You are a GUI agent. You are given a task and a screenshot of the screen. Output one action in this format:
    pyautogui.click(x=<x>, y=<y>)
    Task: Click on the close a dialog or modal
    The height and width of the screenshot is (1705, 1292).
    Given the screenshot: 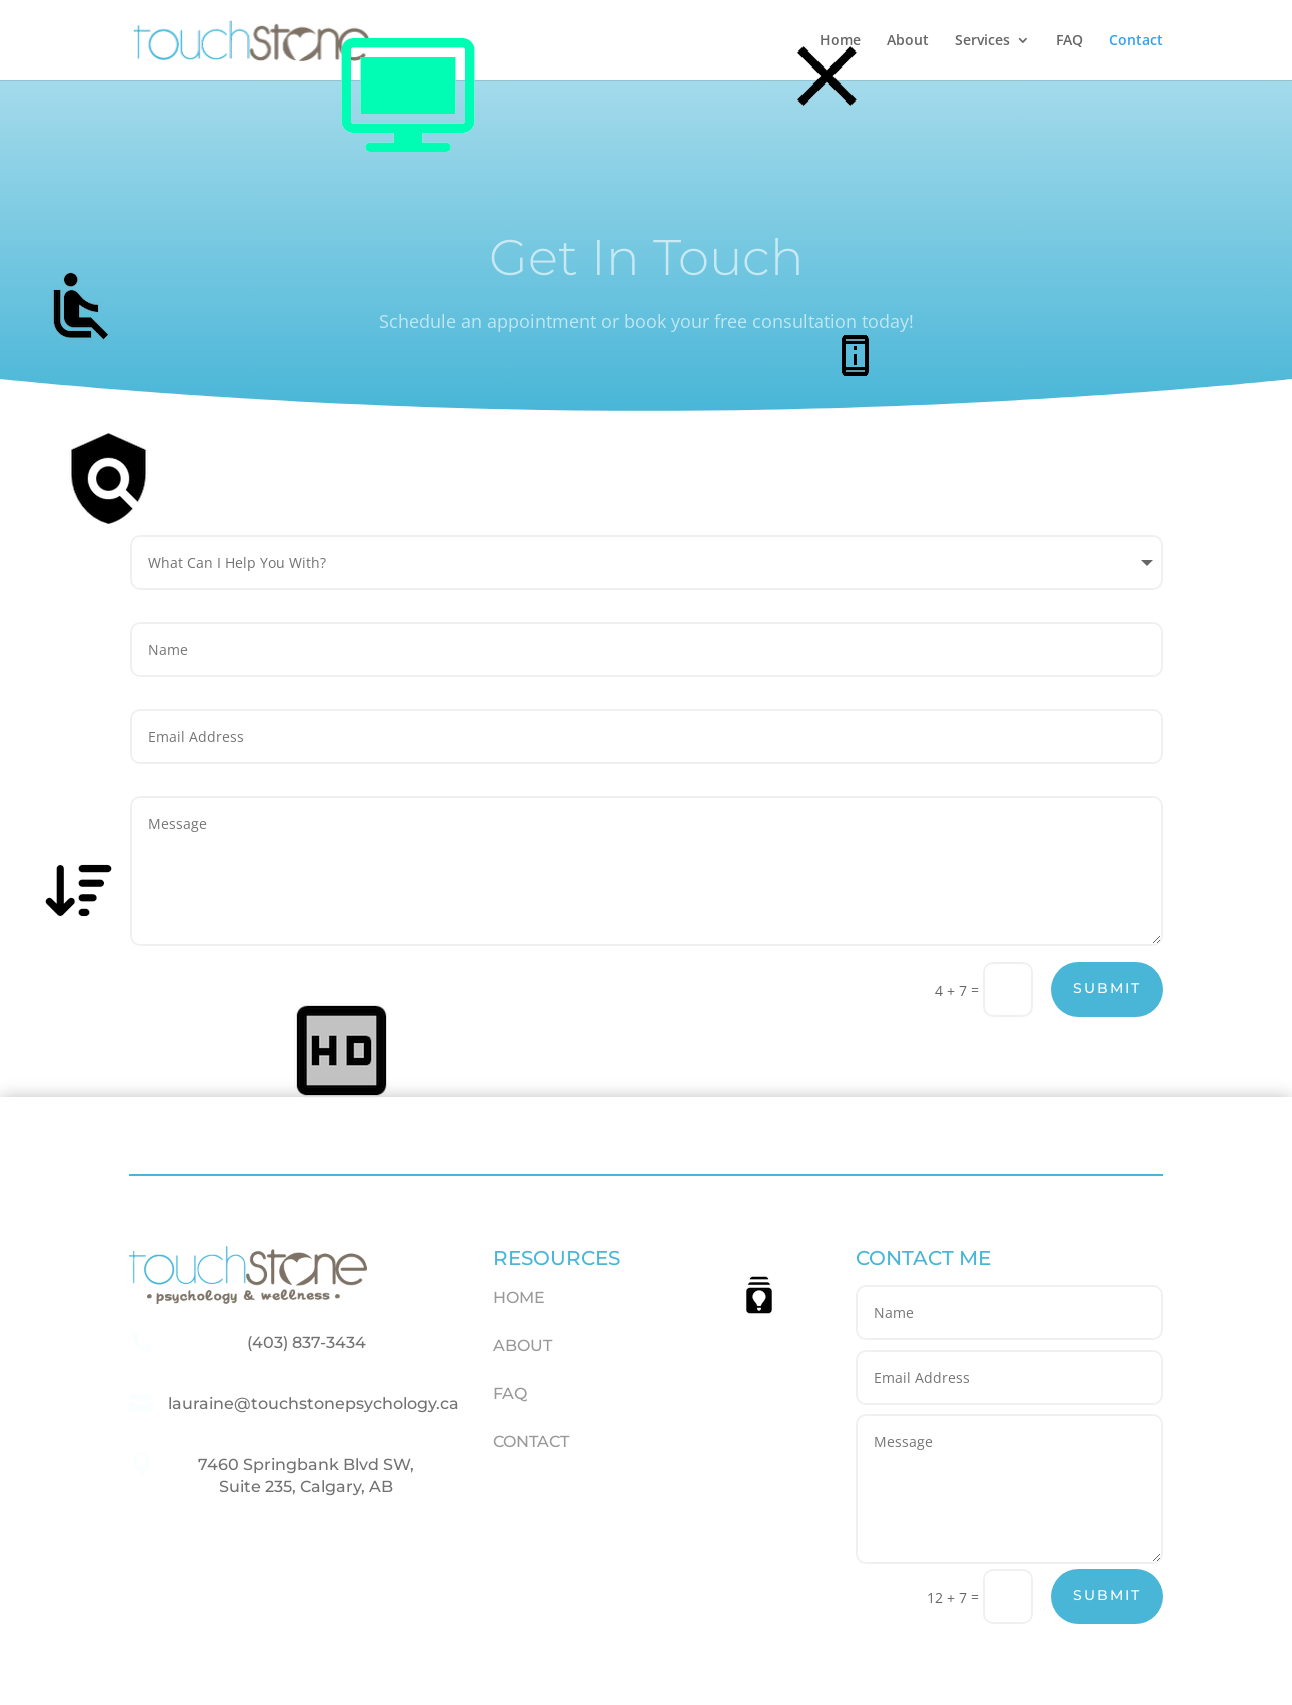 What is the action you would take?
    pyautogui.click(x=827, y=76)
    